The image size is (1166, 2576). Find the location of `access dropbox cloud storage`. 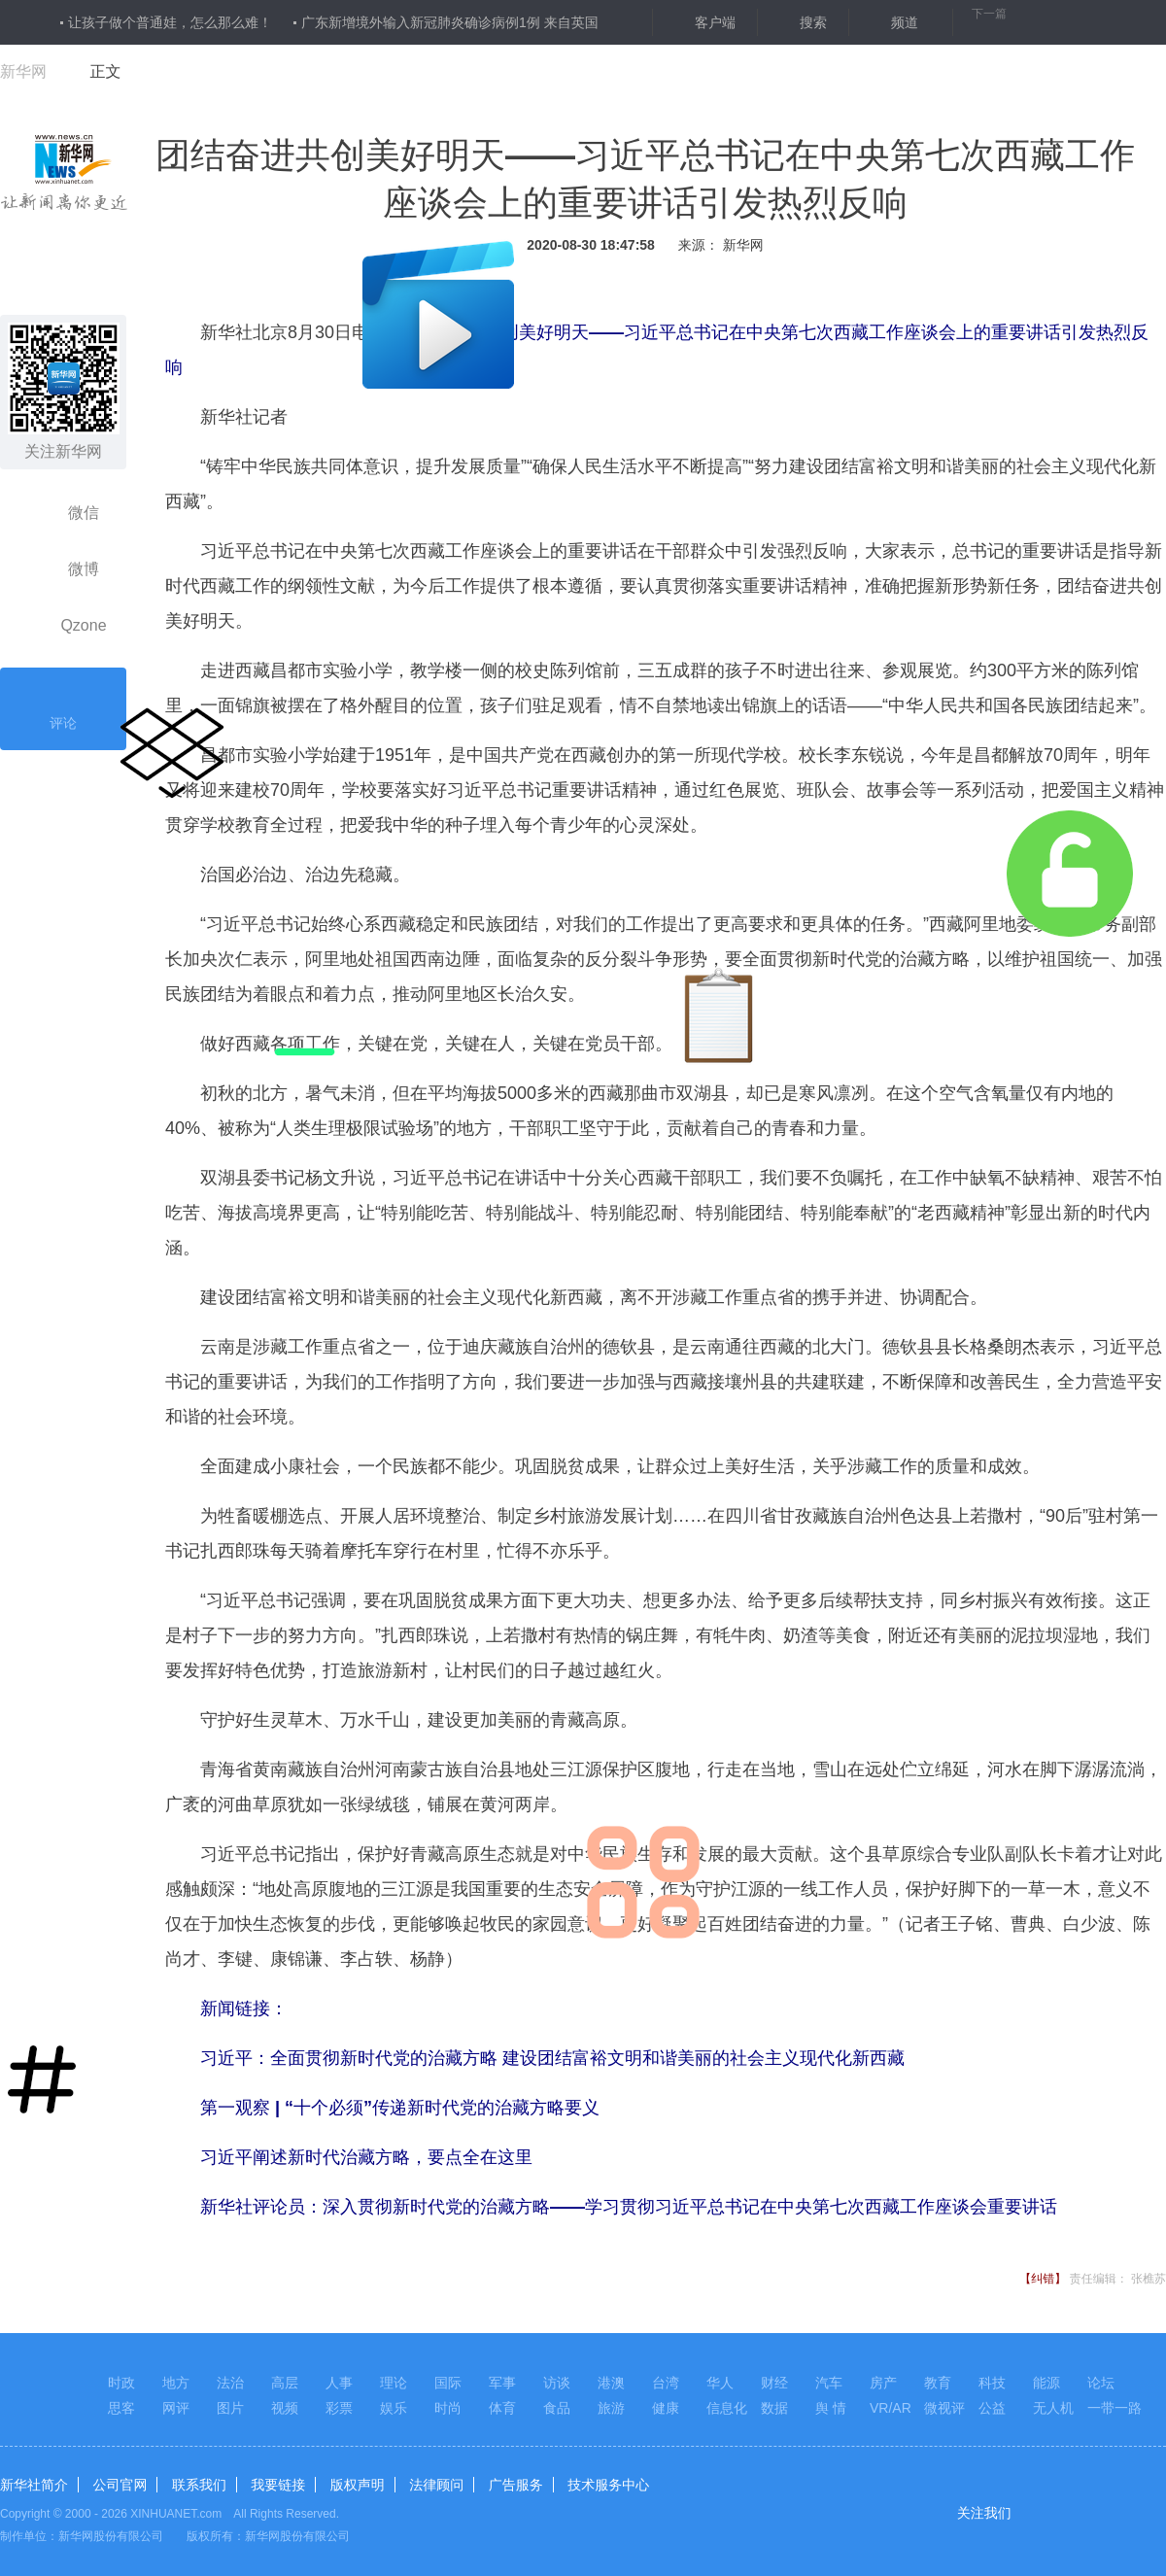

access dropbox cloud storage is located at coordinates (172, 748).